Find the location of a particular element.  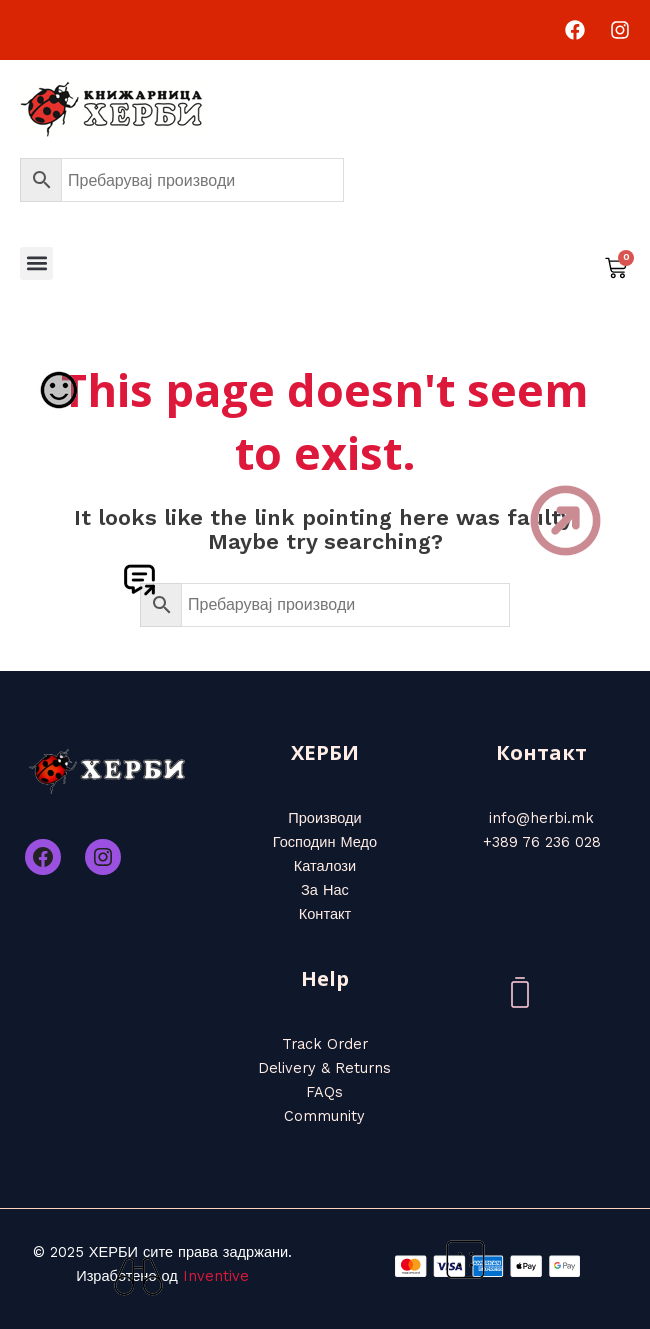

indicates battery is empty or critically low is located at coordinates (520, 993).